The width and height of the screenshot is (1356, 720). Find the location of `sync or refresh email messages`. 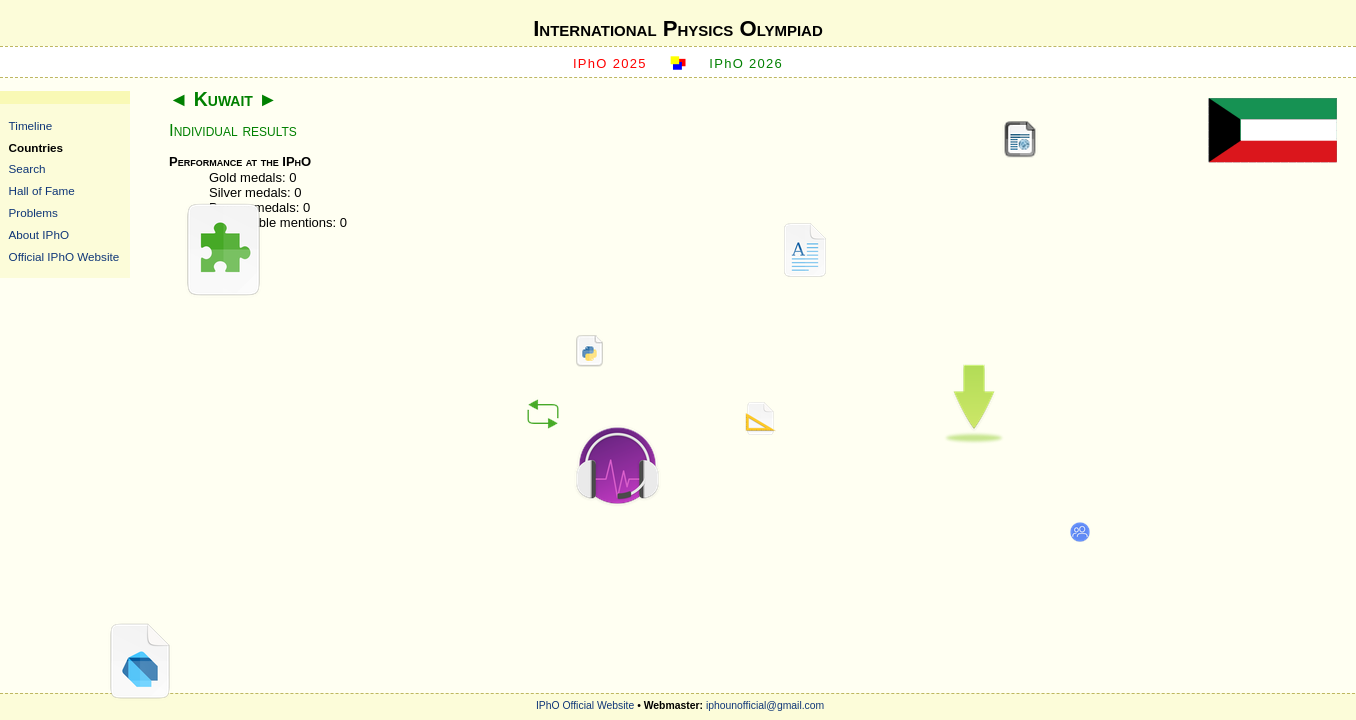

sync or refresh email messages is located at coordinates (543, 414).